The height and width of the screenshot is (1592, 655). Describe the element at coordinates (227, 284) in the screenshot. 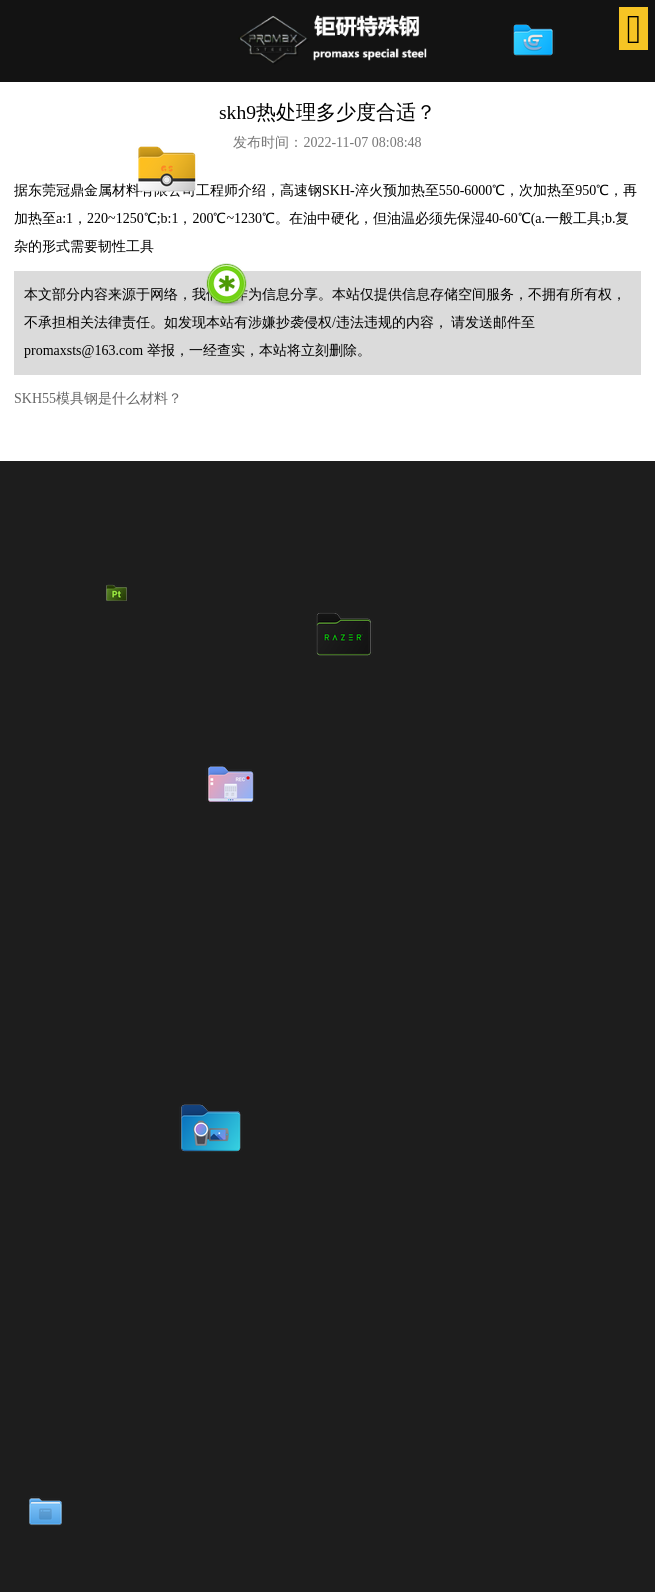

I see `indicates a generic or unspecified item type` at that location.